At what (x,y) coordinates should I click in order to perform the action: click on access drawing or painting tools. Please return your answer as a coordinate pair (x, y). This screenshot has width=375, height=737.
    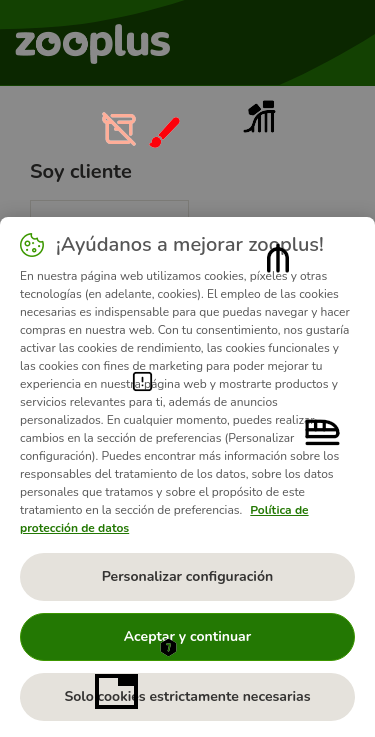
    Looking at the image, I should click on (164, 132).